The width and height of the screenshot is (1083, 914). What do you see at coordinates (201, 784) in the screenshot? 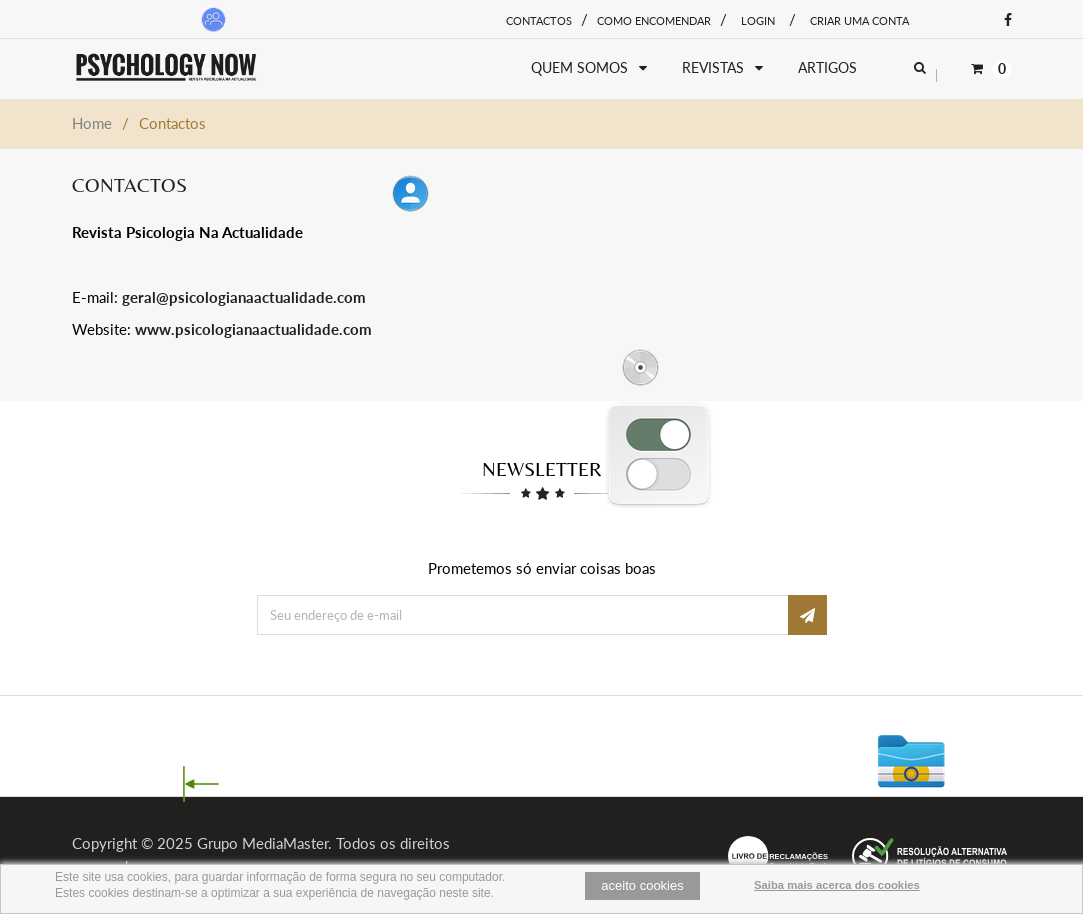
I see `go to the first item in a list or sequence` at bounding box center [201, 784].